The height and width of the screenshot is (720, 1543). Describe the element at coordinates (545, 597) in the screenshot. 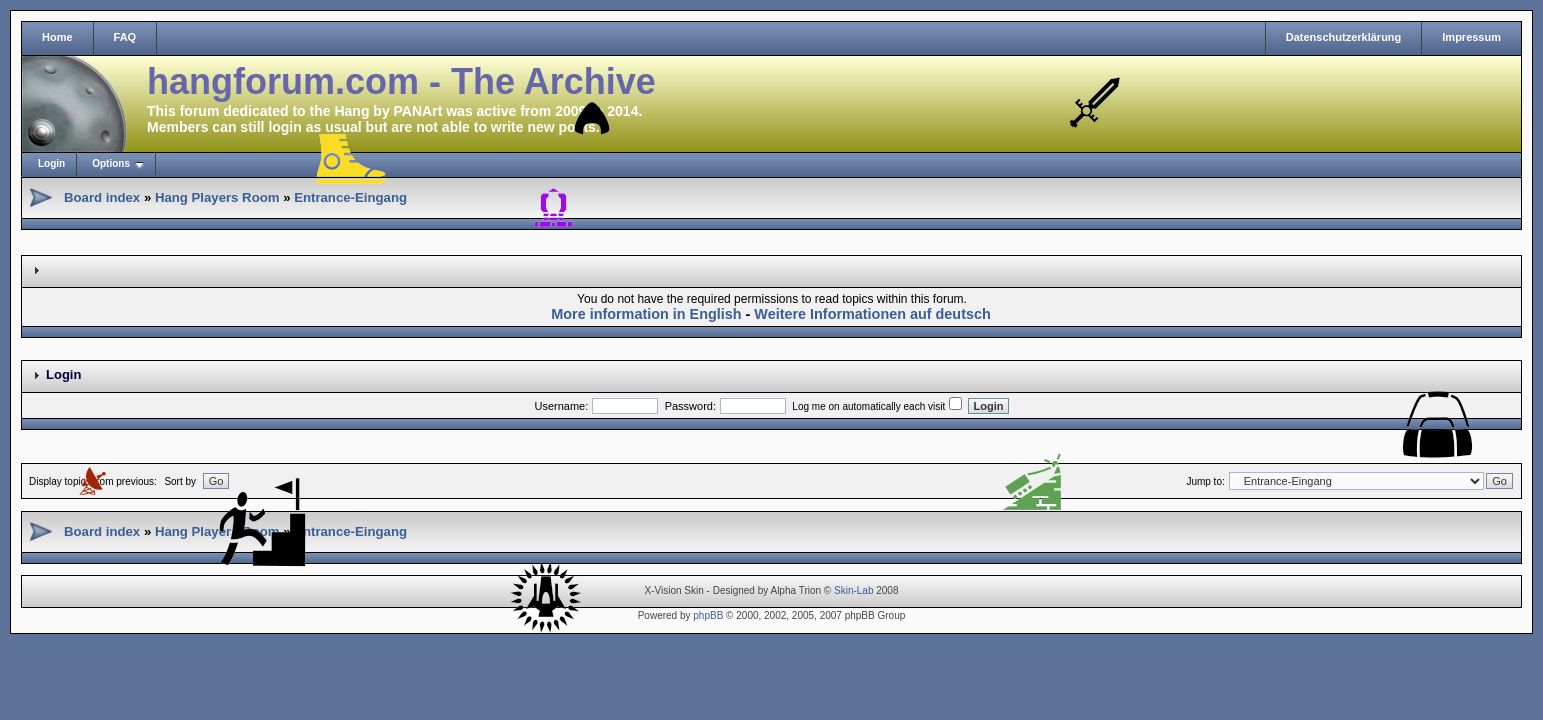

I see `indicates a hazardous or dangerous terrain area` at that location.